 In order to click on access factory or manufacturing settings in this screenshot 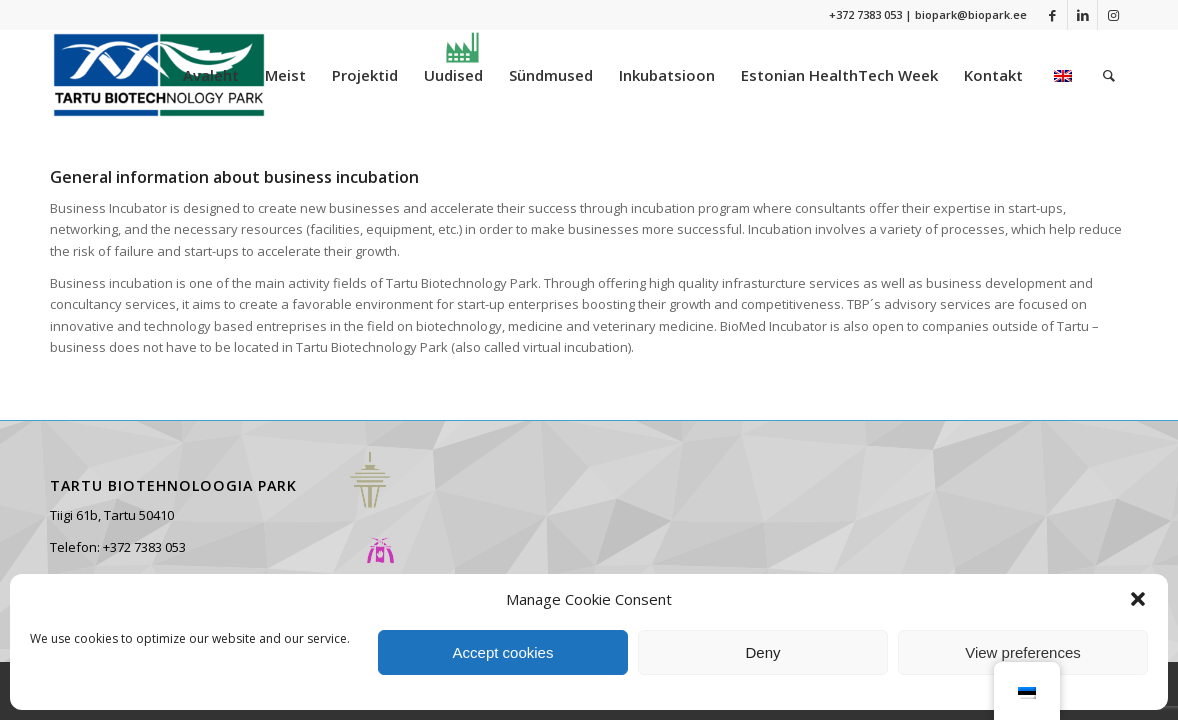, I will do `click(462, 46)`.